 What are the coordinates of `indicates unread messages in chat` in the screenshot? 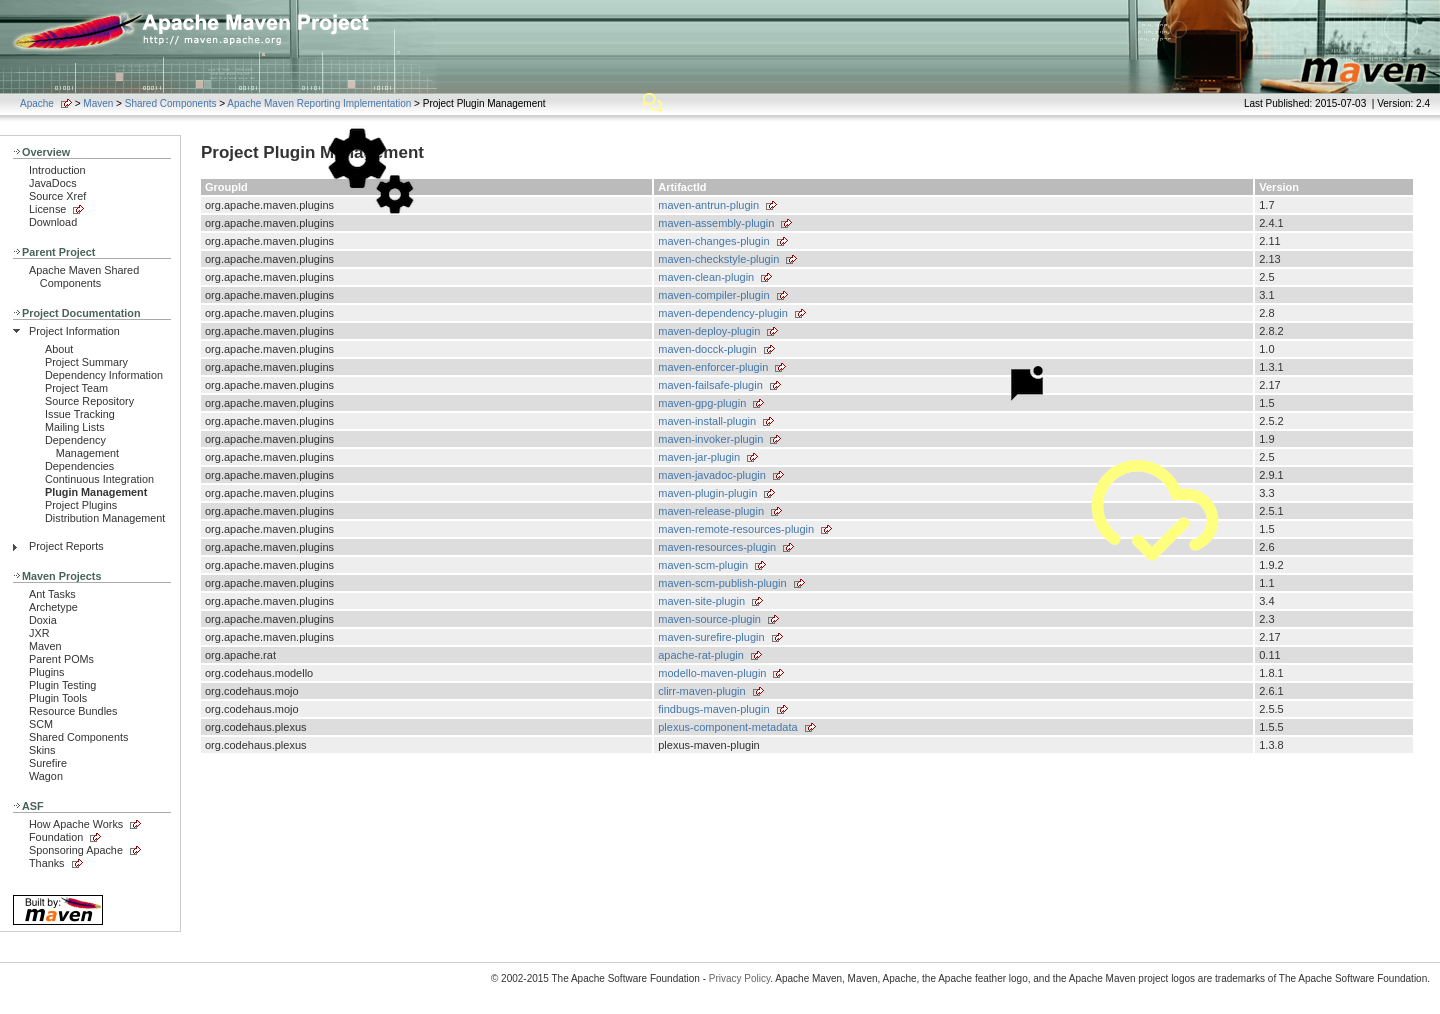 It's located at (1027, 385).